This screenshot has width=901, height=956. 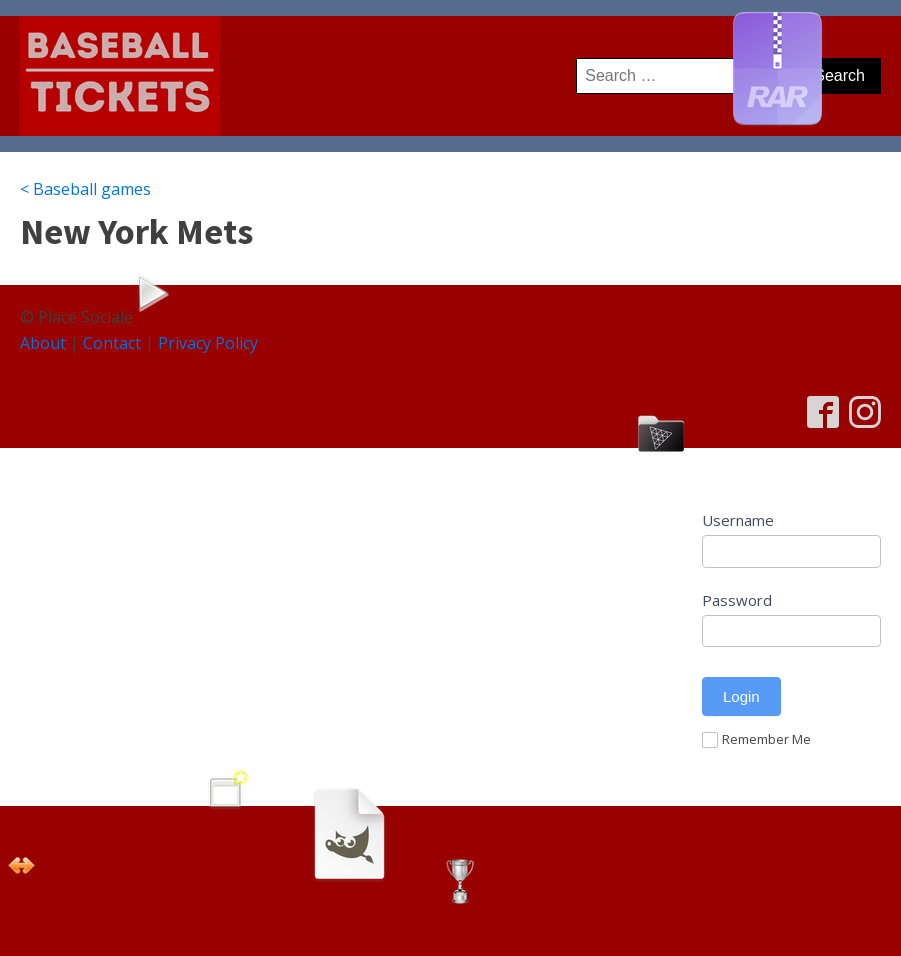 I want to click on a compressed RAR archive file, so click(x=777, y=68).